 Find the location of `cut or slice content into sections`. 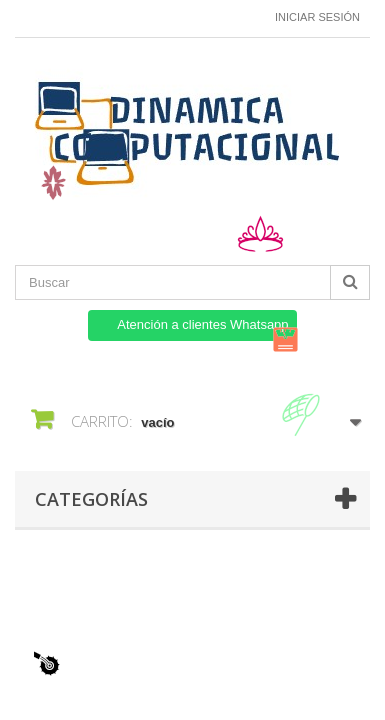

cut or slice content into sections is located at coordinates (47, 663).